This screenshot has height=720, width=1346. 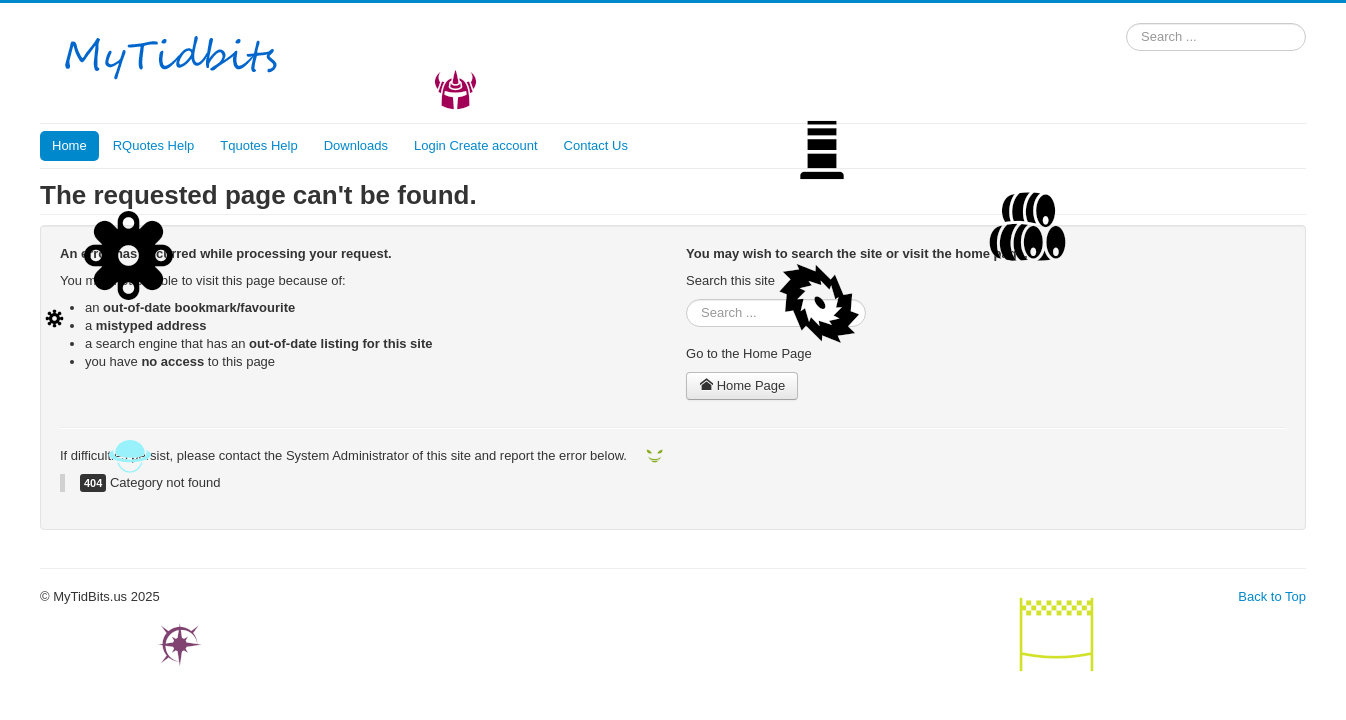 I want to click on indicates race or level completion, so click(x=1056, y=634).